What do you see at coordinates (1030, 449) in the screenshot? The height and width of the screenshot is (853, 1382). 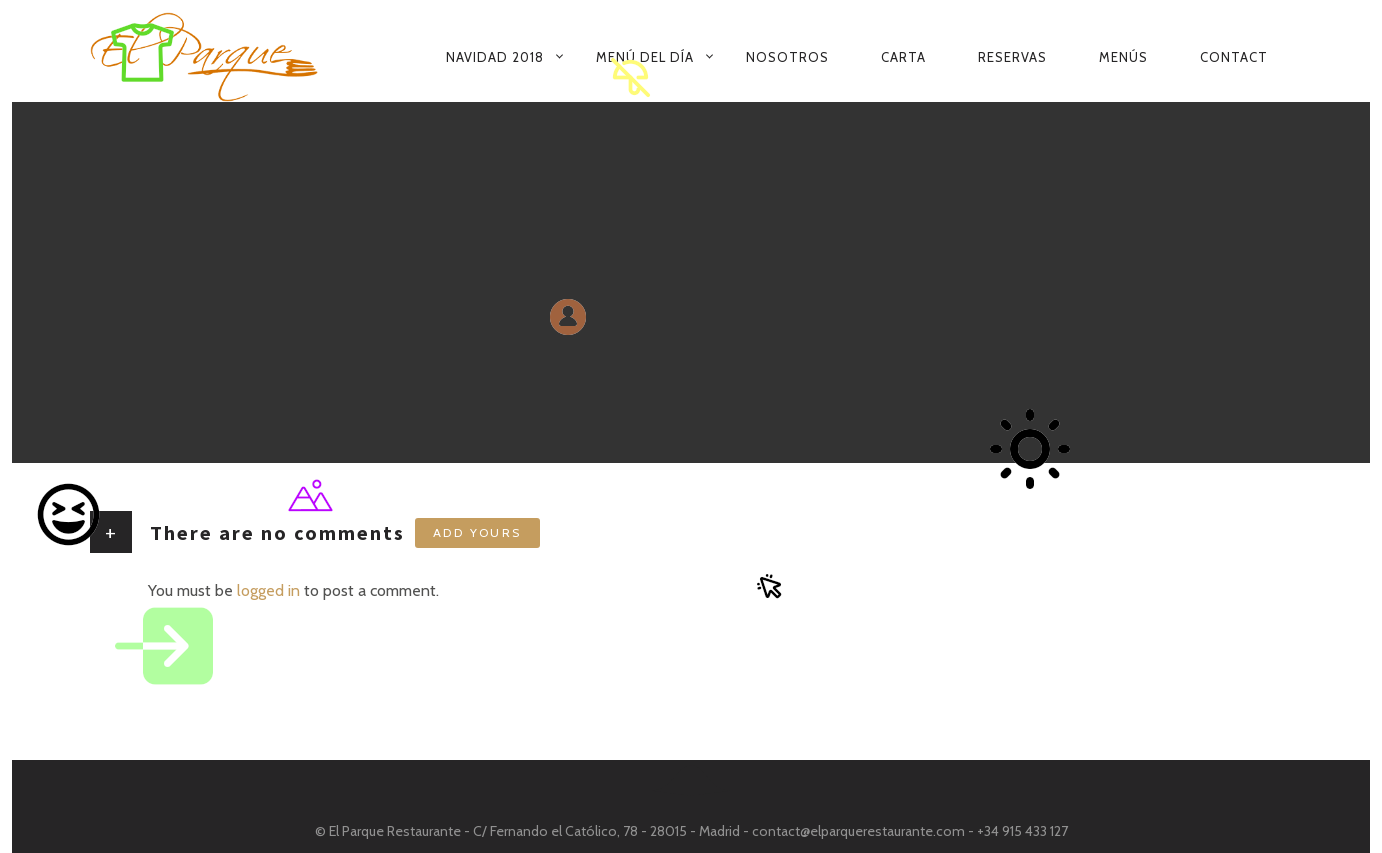 I see `switch to light mode` at bounding box center [1030, 449].